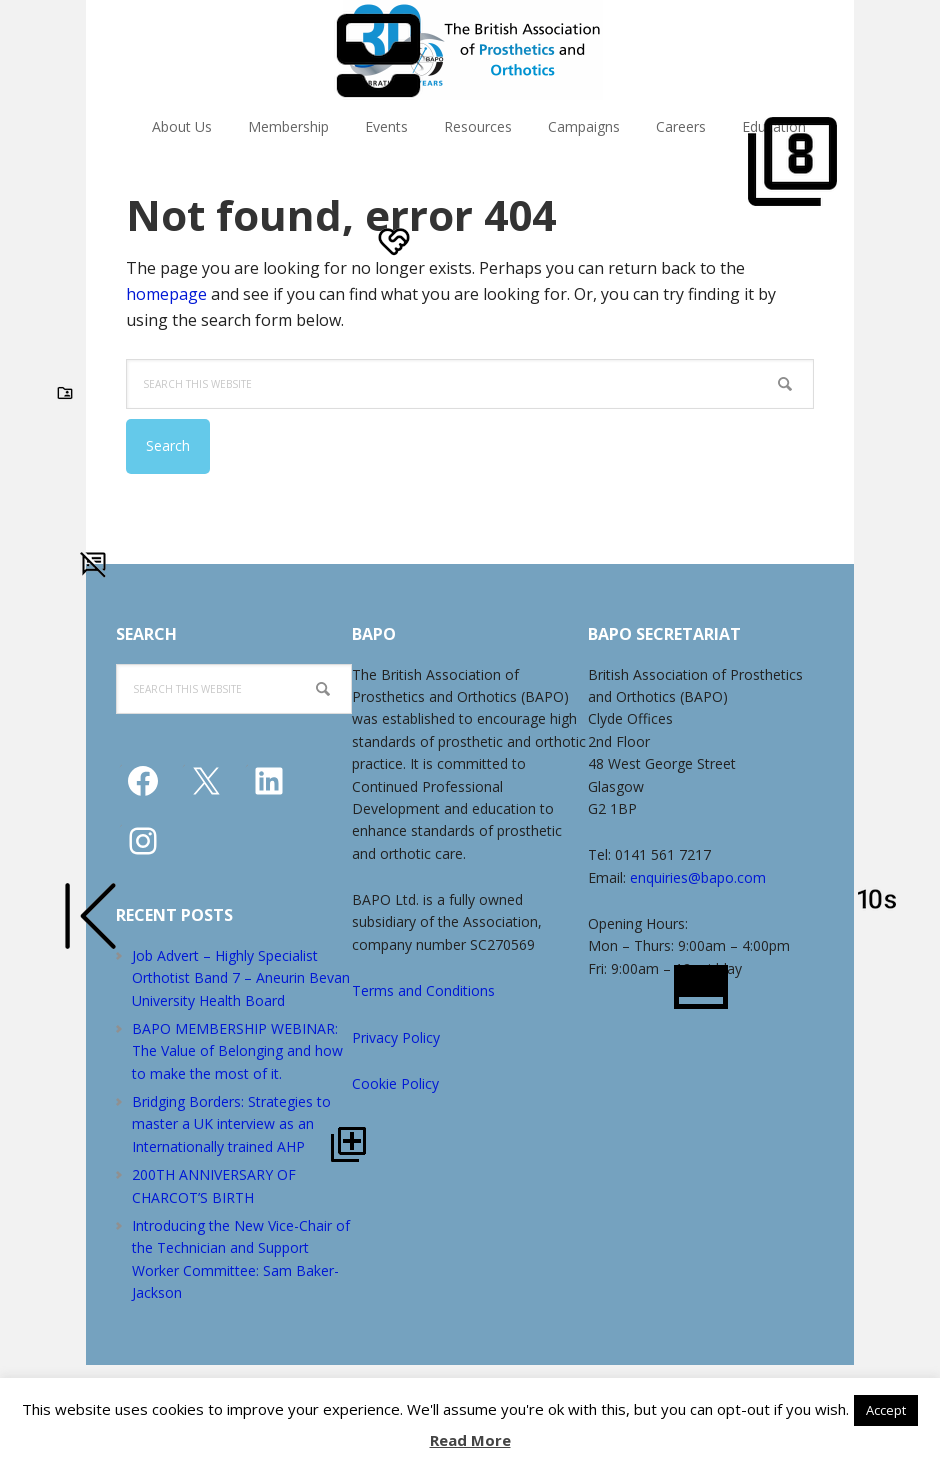 This screenshot has width=940, height=1464. Describe the element at coordinates (394, 241) in the screenshot. I see `access partnership or collaboration features` at that location.